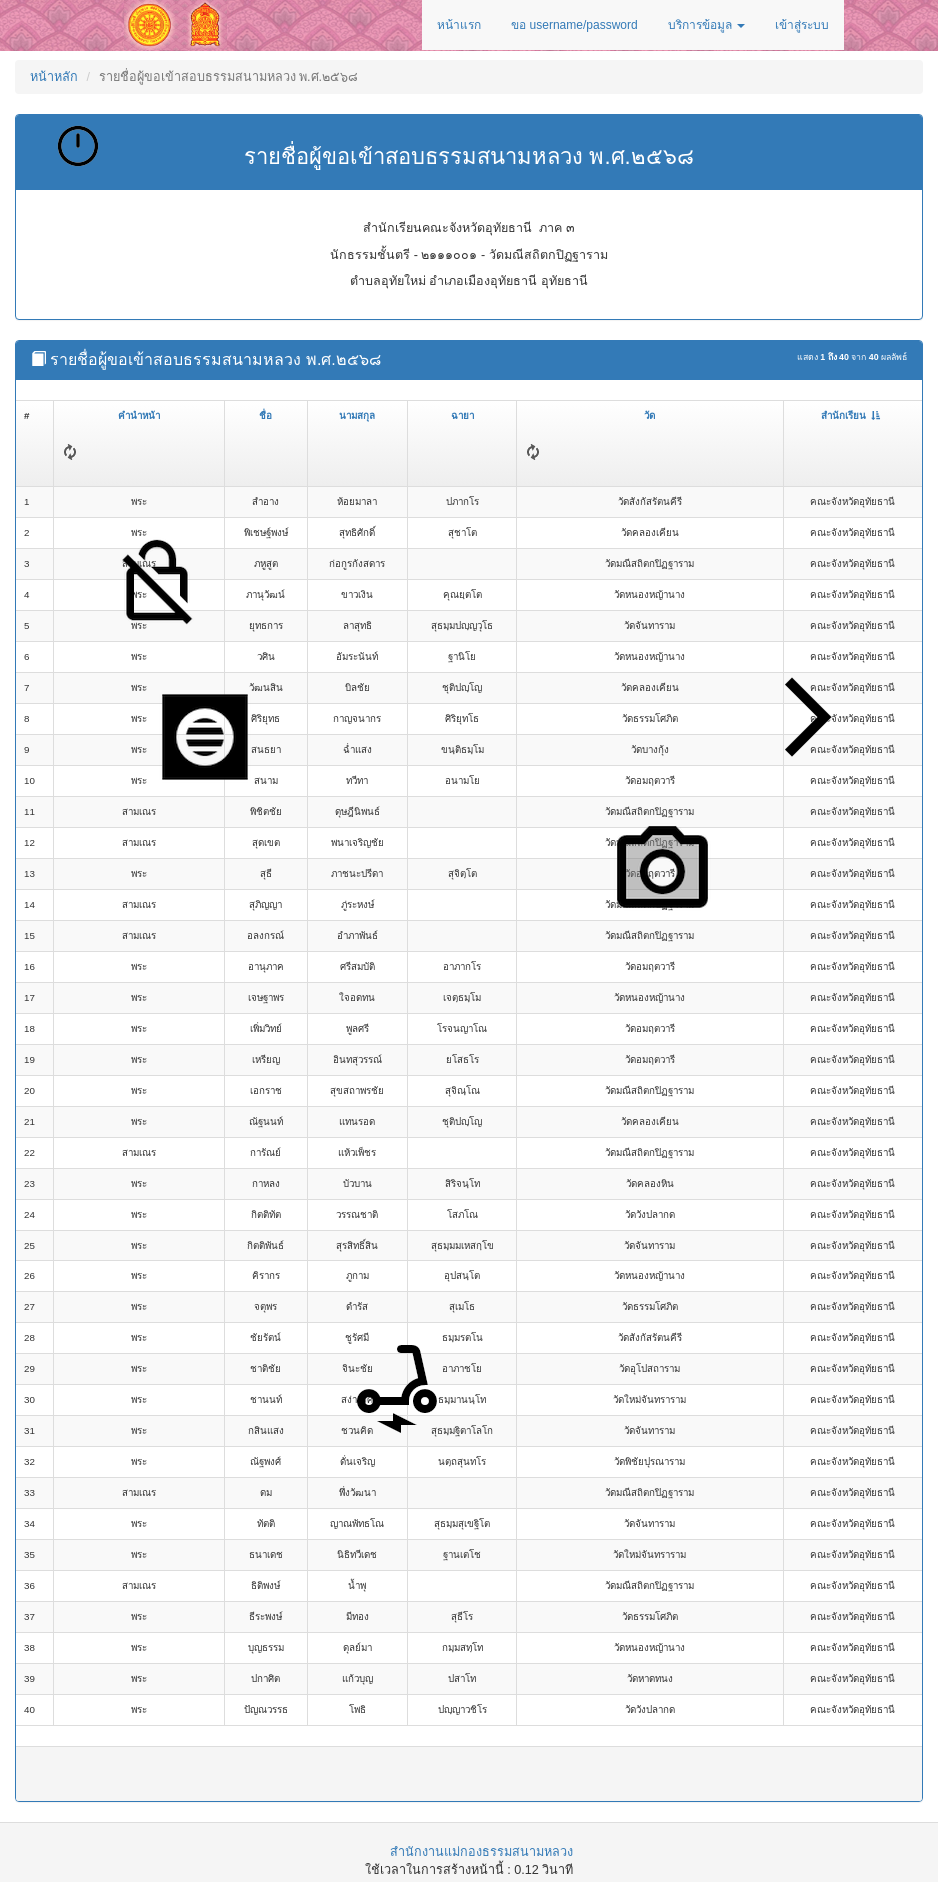  I want to click on access heating, ventilation, and air conditioning controls, so click(205, 737).